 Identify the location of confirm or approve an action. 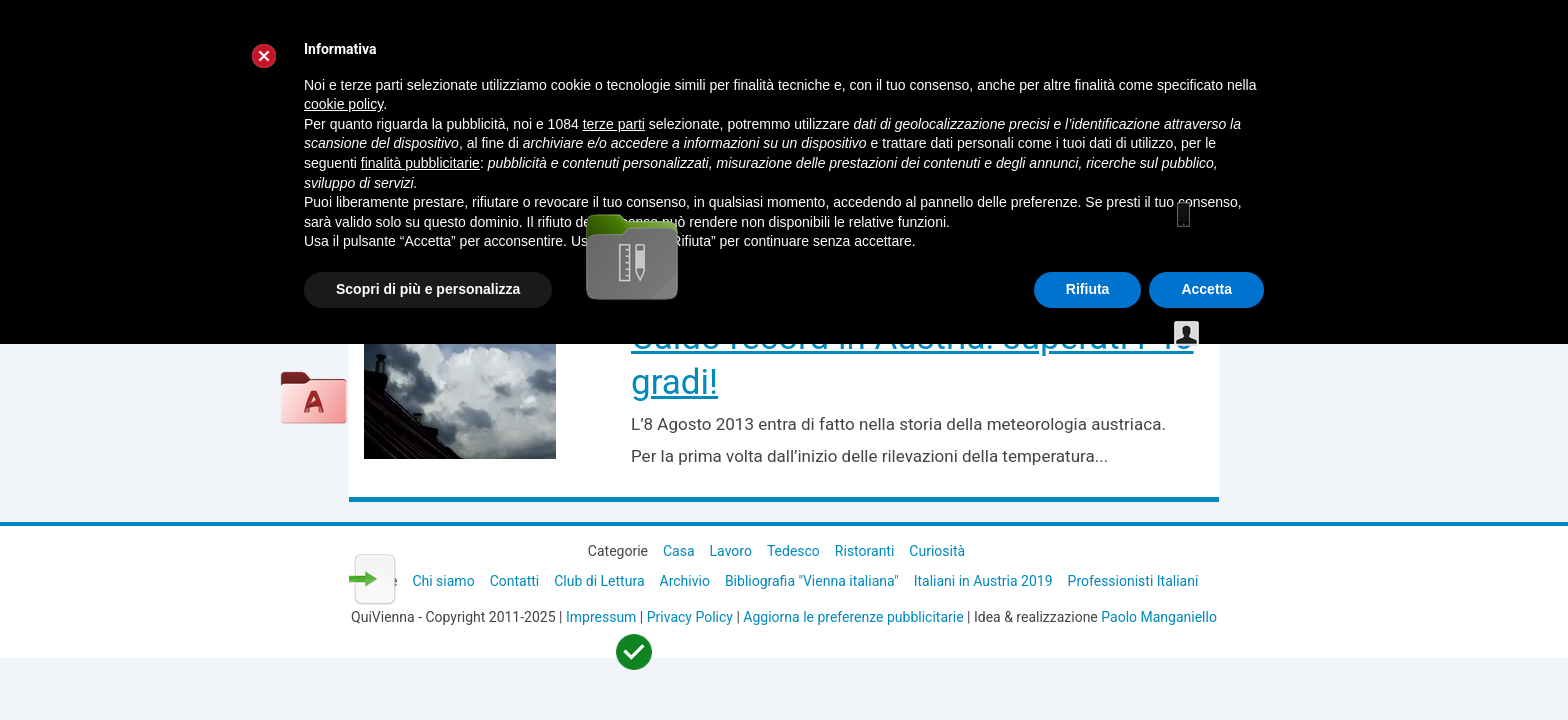
(634, 652).